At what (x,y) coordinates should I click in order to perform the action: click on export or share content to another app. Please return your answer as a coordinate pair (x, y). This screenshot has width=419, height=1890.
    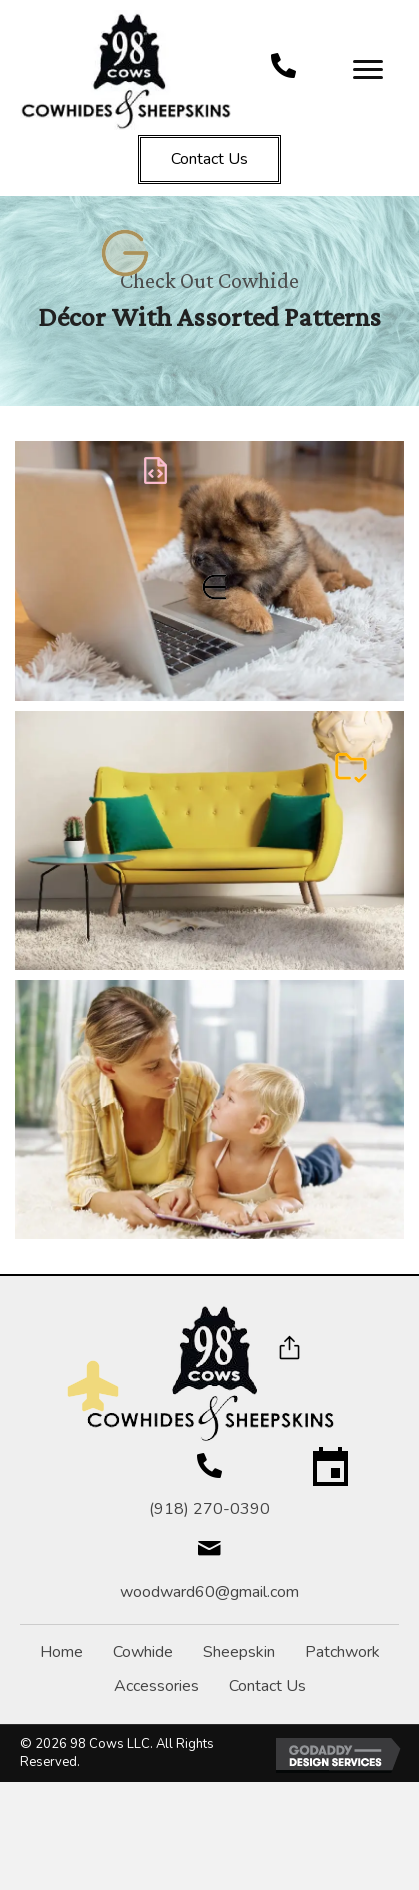
    Looking at the image, I should click on (289, 1348).